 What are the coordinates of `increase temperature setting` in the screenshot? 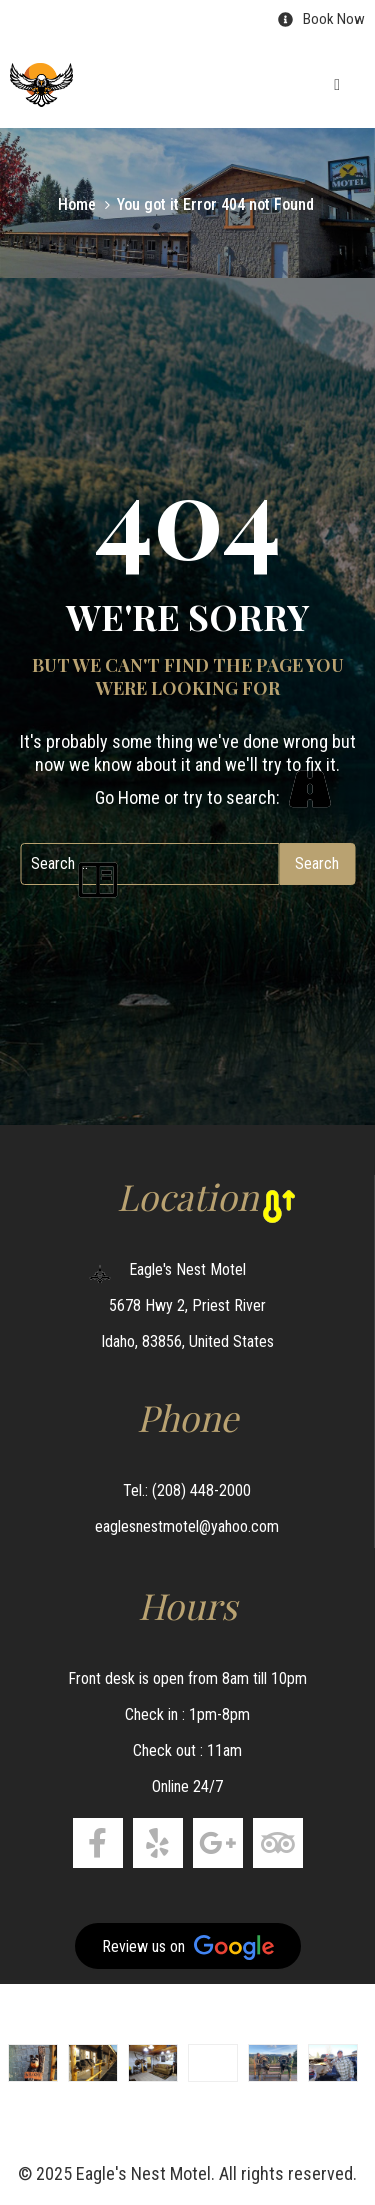 It's located at (278, 1206).